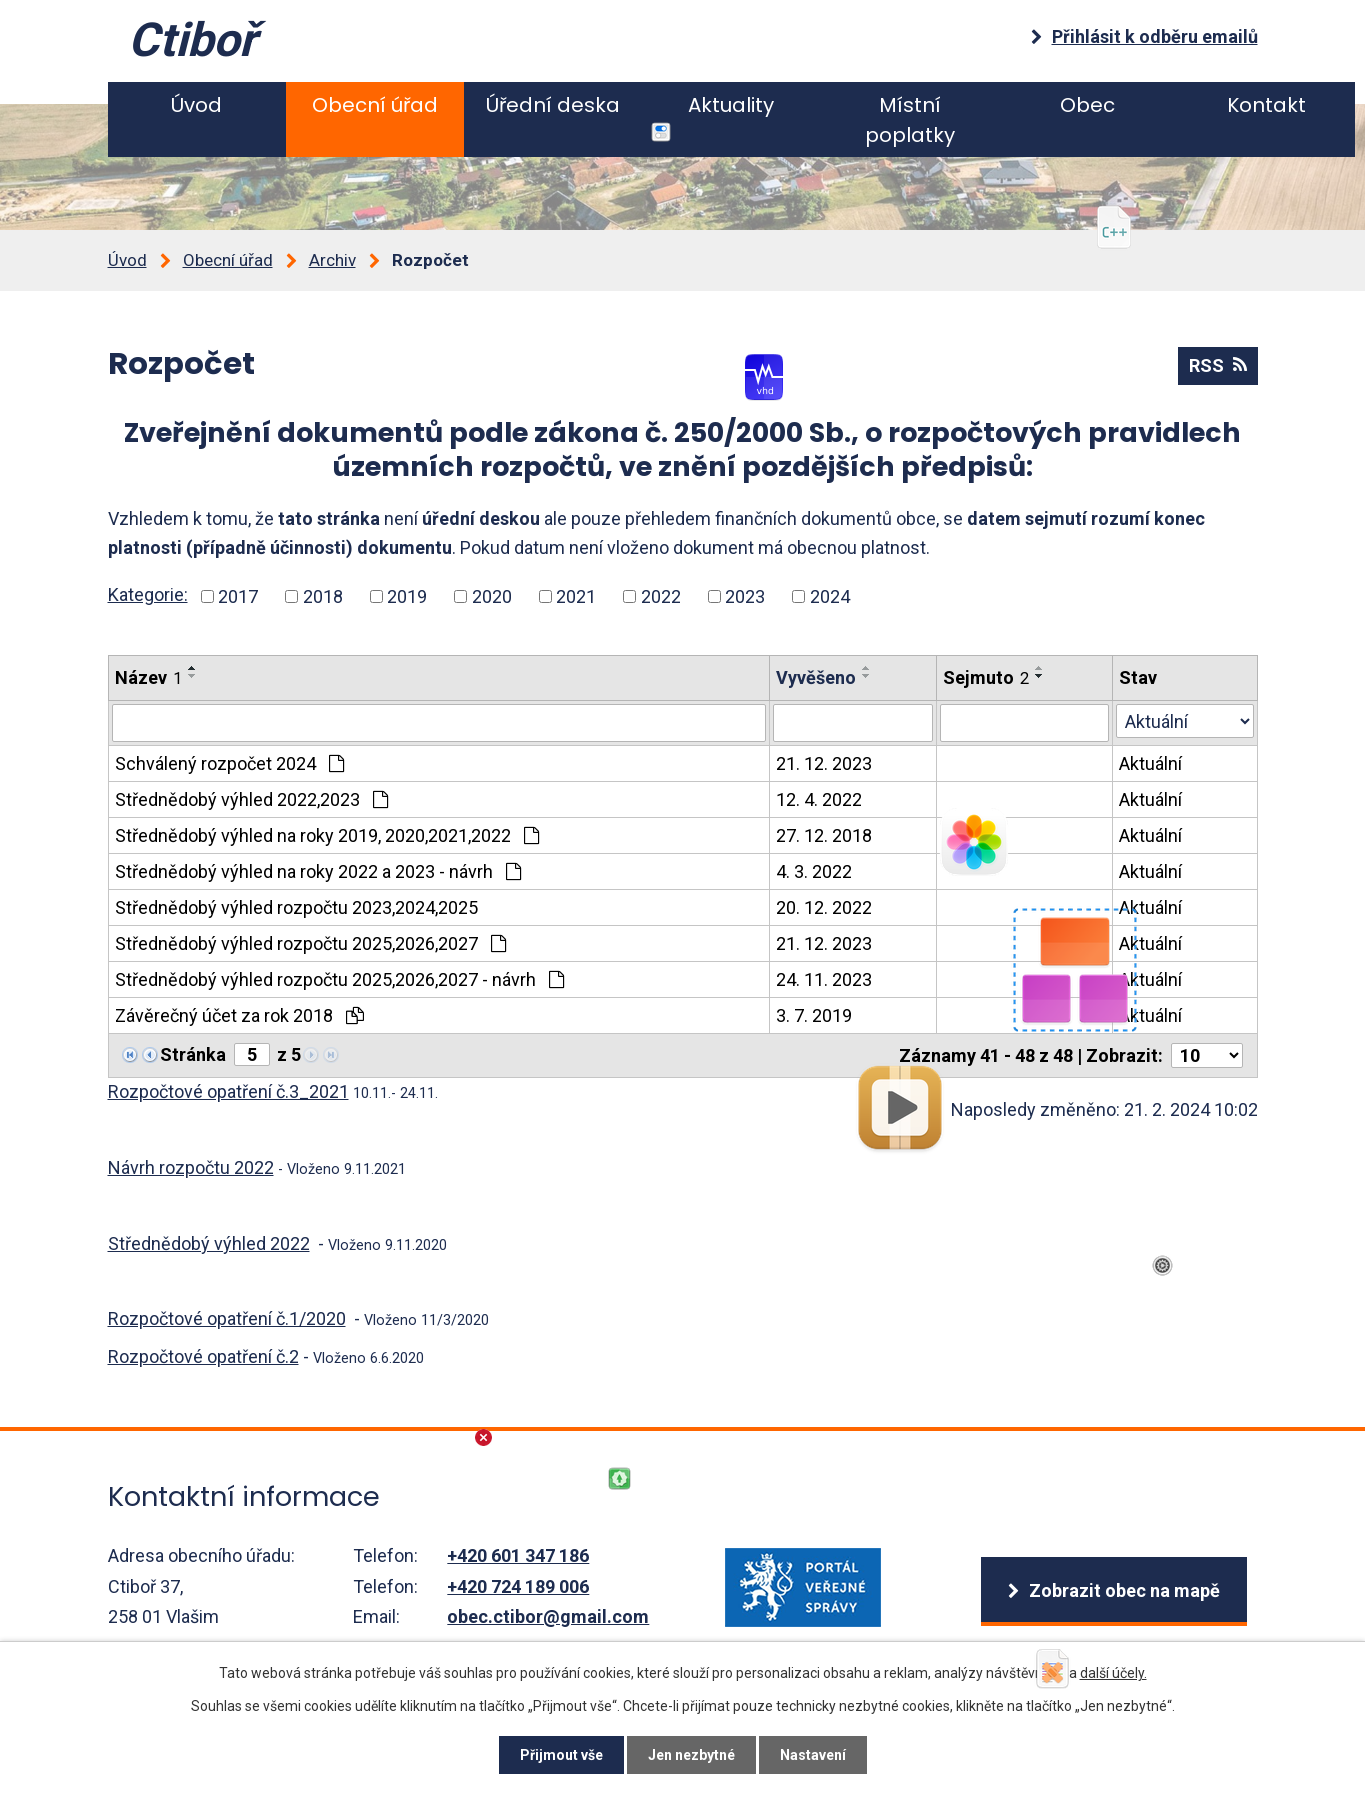  What do you see at coordinates (764, 377) in the screenshot?
I see `virtualbox virtual hard disk file` at bounding box center [764, 377].